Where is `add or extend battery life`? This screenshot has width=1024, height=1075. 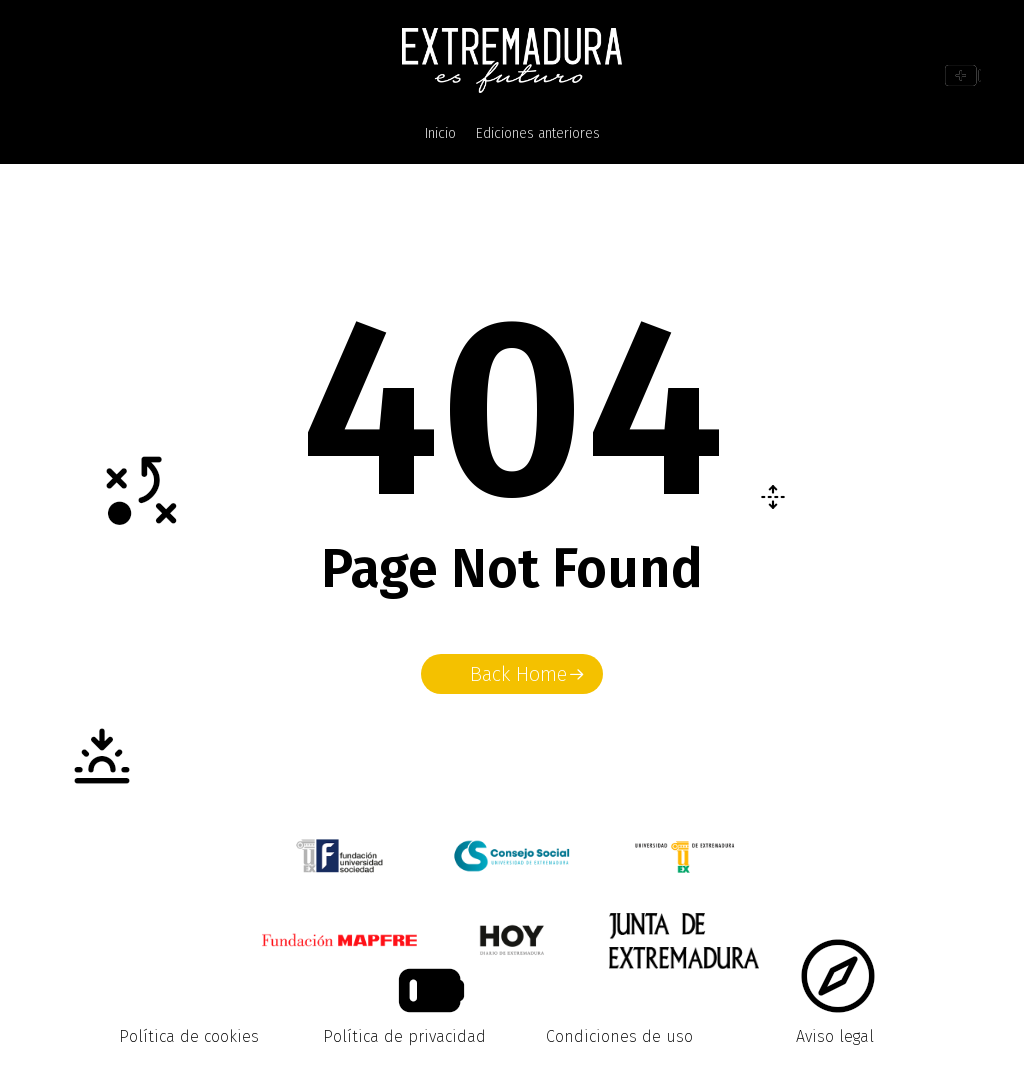
add or extend battery life is located at coordinates (962, 75).